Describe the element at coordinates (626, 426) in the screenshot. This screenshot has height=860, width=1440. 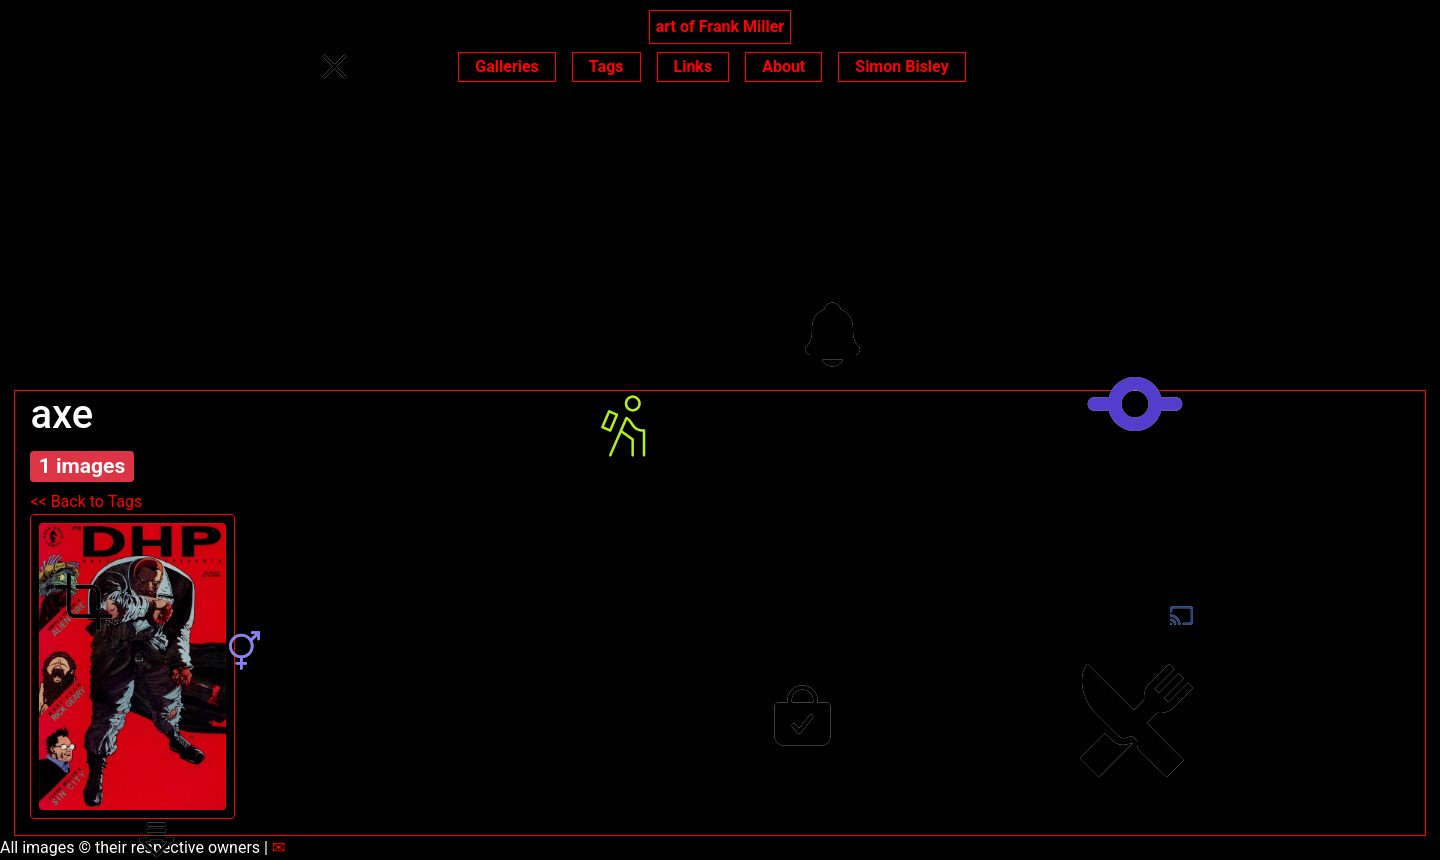
I see `access hiking trails or outdoor activities` at that location.